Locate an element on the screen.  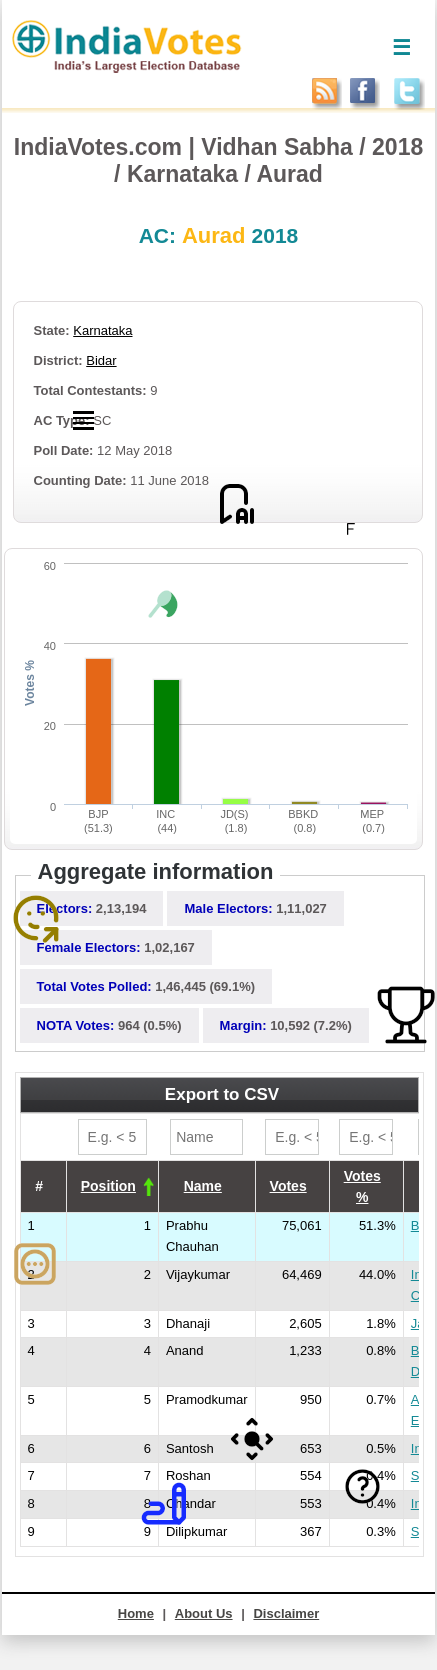
access help or support information is located at coordinates (362, 1486).